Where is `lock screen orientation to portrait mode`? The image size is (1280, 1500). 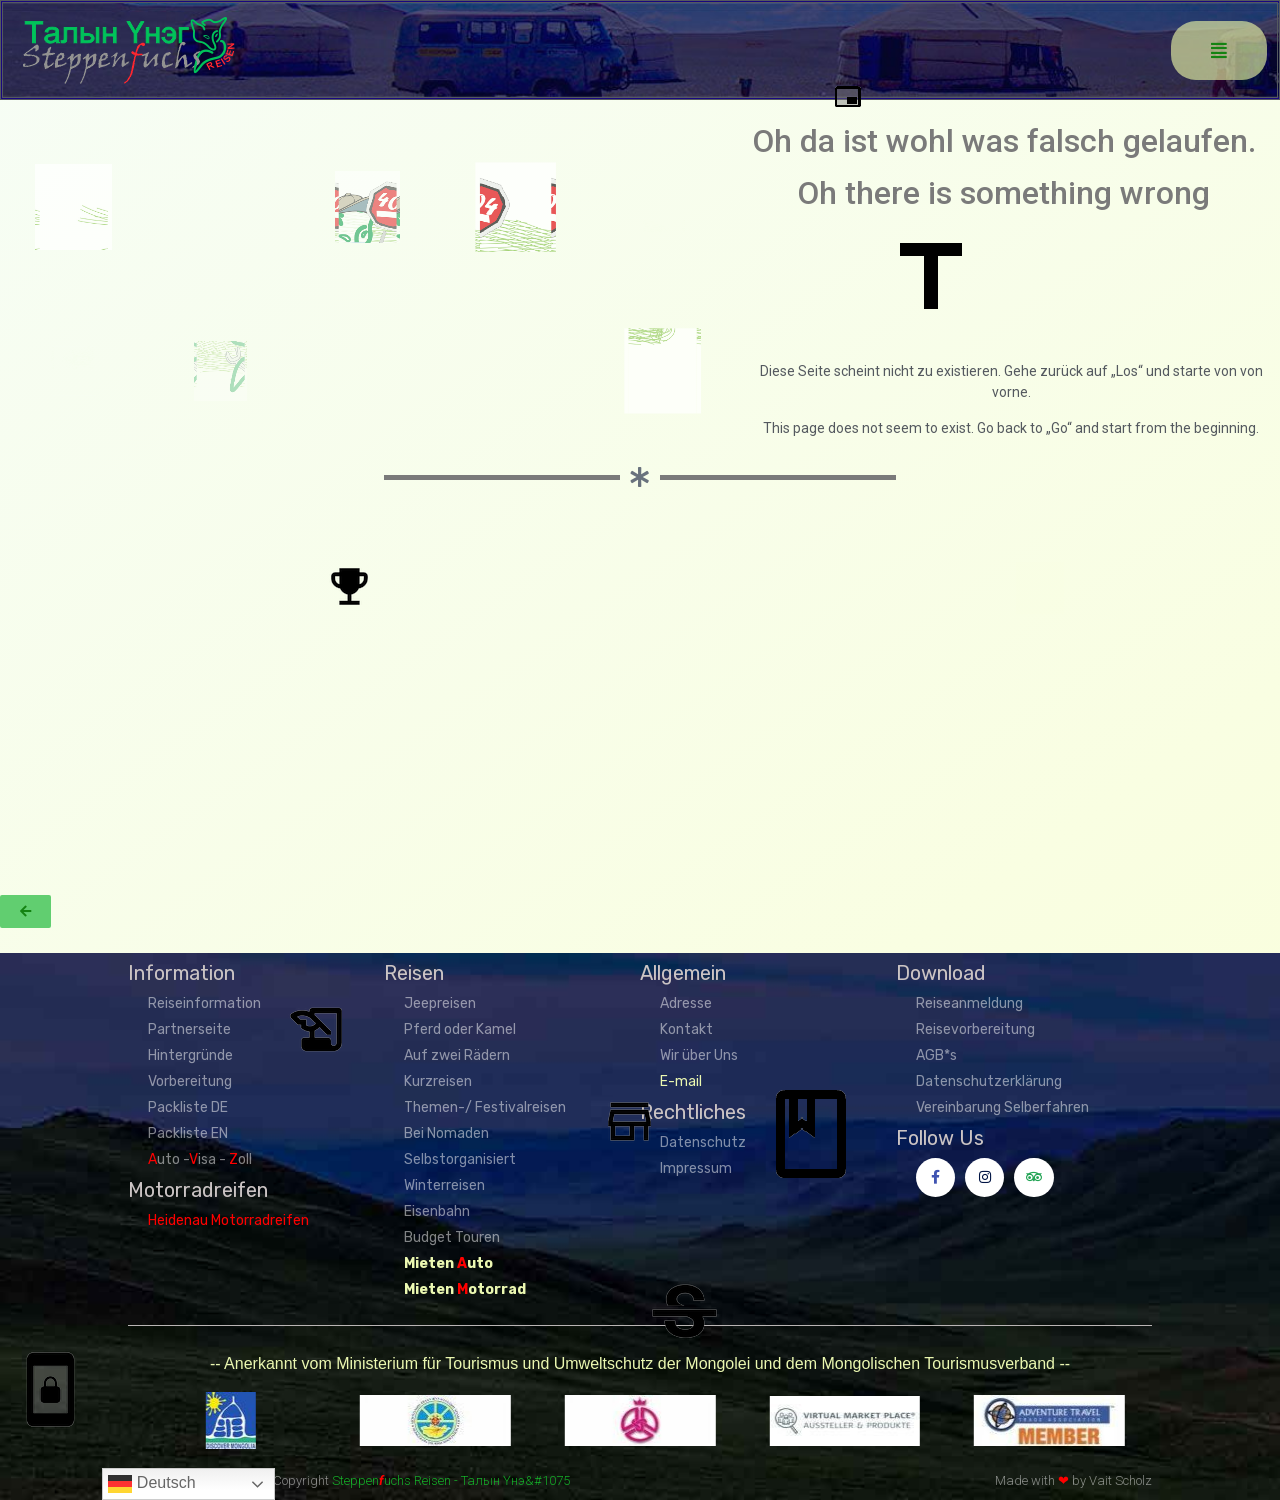 lock screen orientation to portrait mode is located at coordinates (50, 1389).